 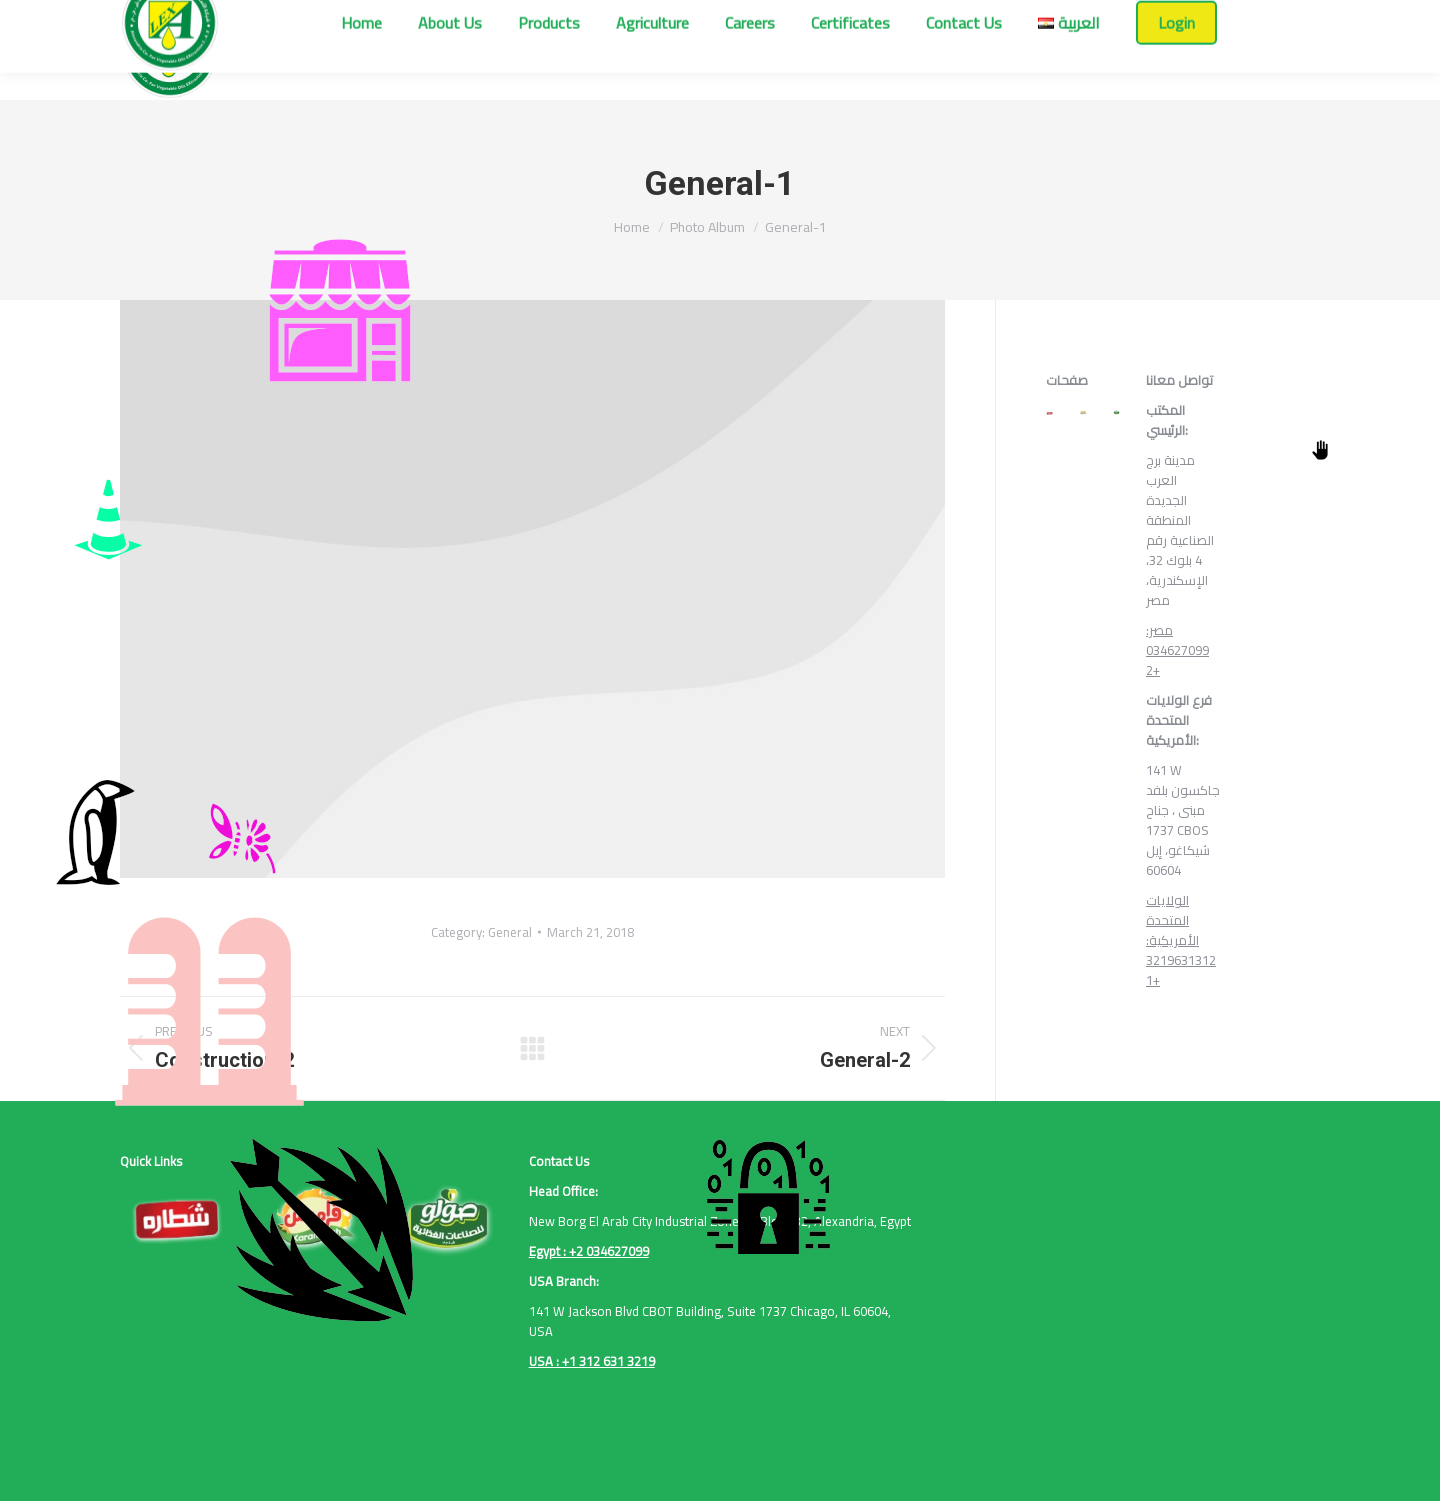 I want to click on penguin character or mascot icon, so click(x=95, y=832).